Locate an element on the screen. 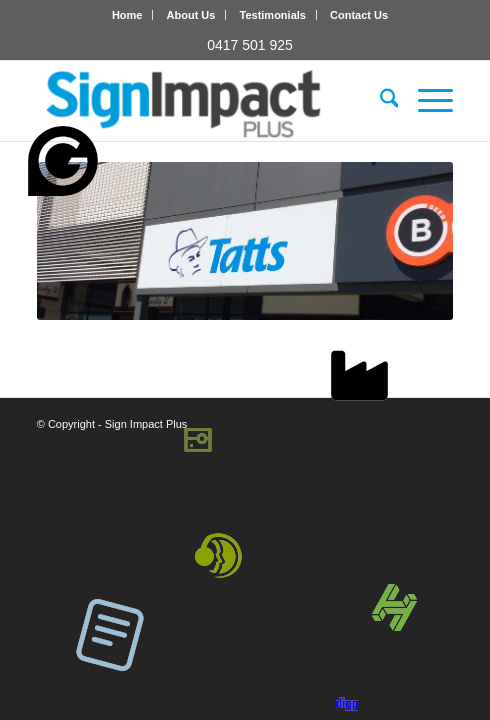 This screenshot has width=490, height=720. view industrial or manufacturing settings is located at coordinates (359, 375).